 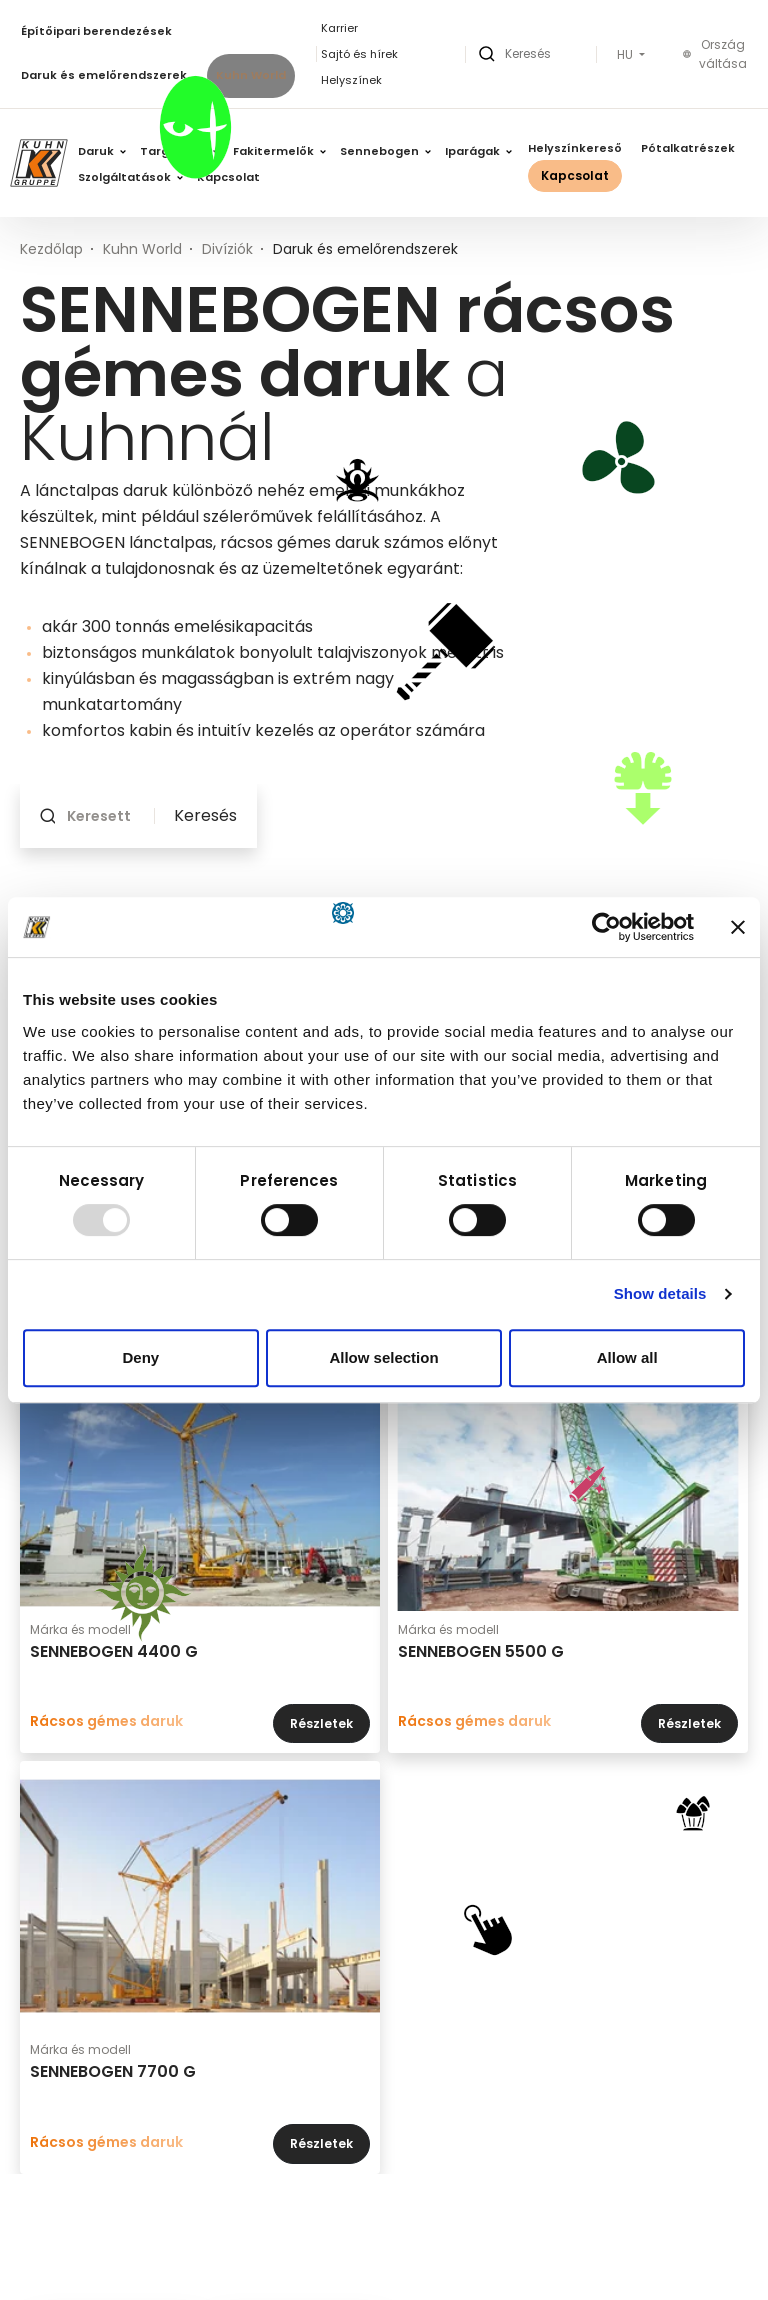 What do you see at coordinates (357, 480) in the screenshot?
I see `abstract game character or creature icon` at bounding box center [357, 480].